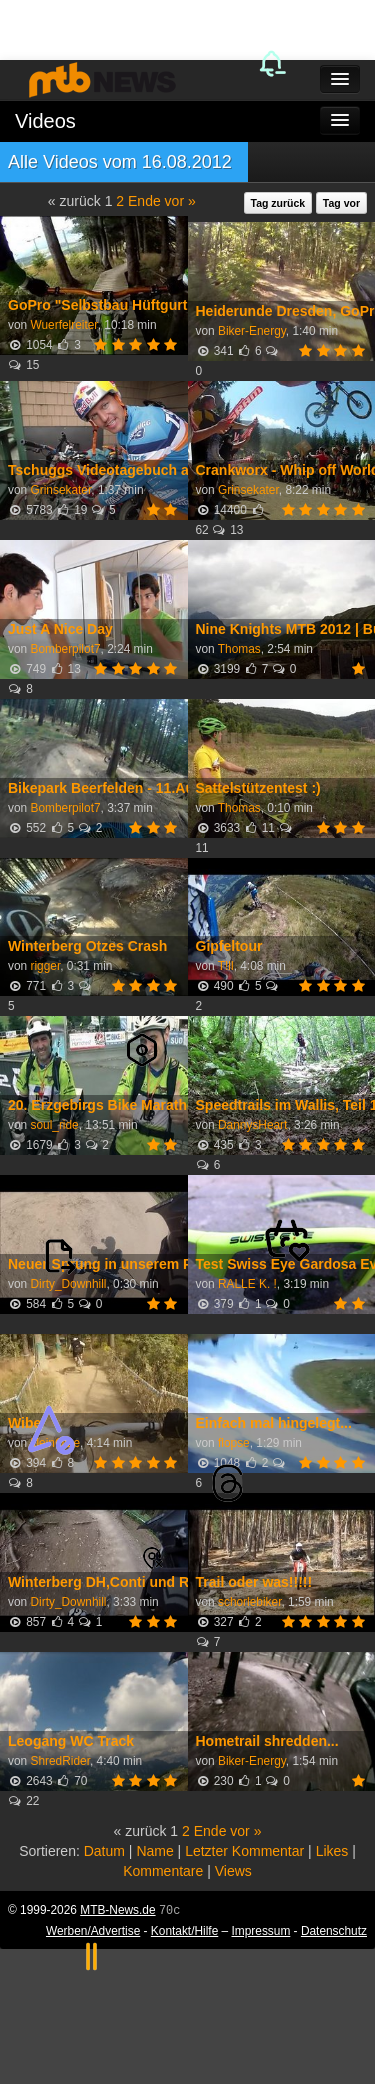 This screenshot has width=375, height=2084. I want to click on add item to favorites or wishlist, so click(286, 1238).